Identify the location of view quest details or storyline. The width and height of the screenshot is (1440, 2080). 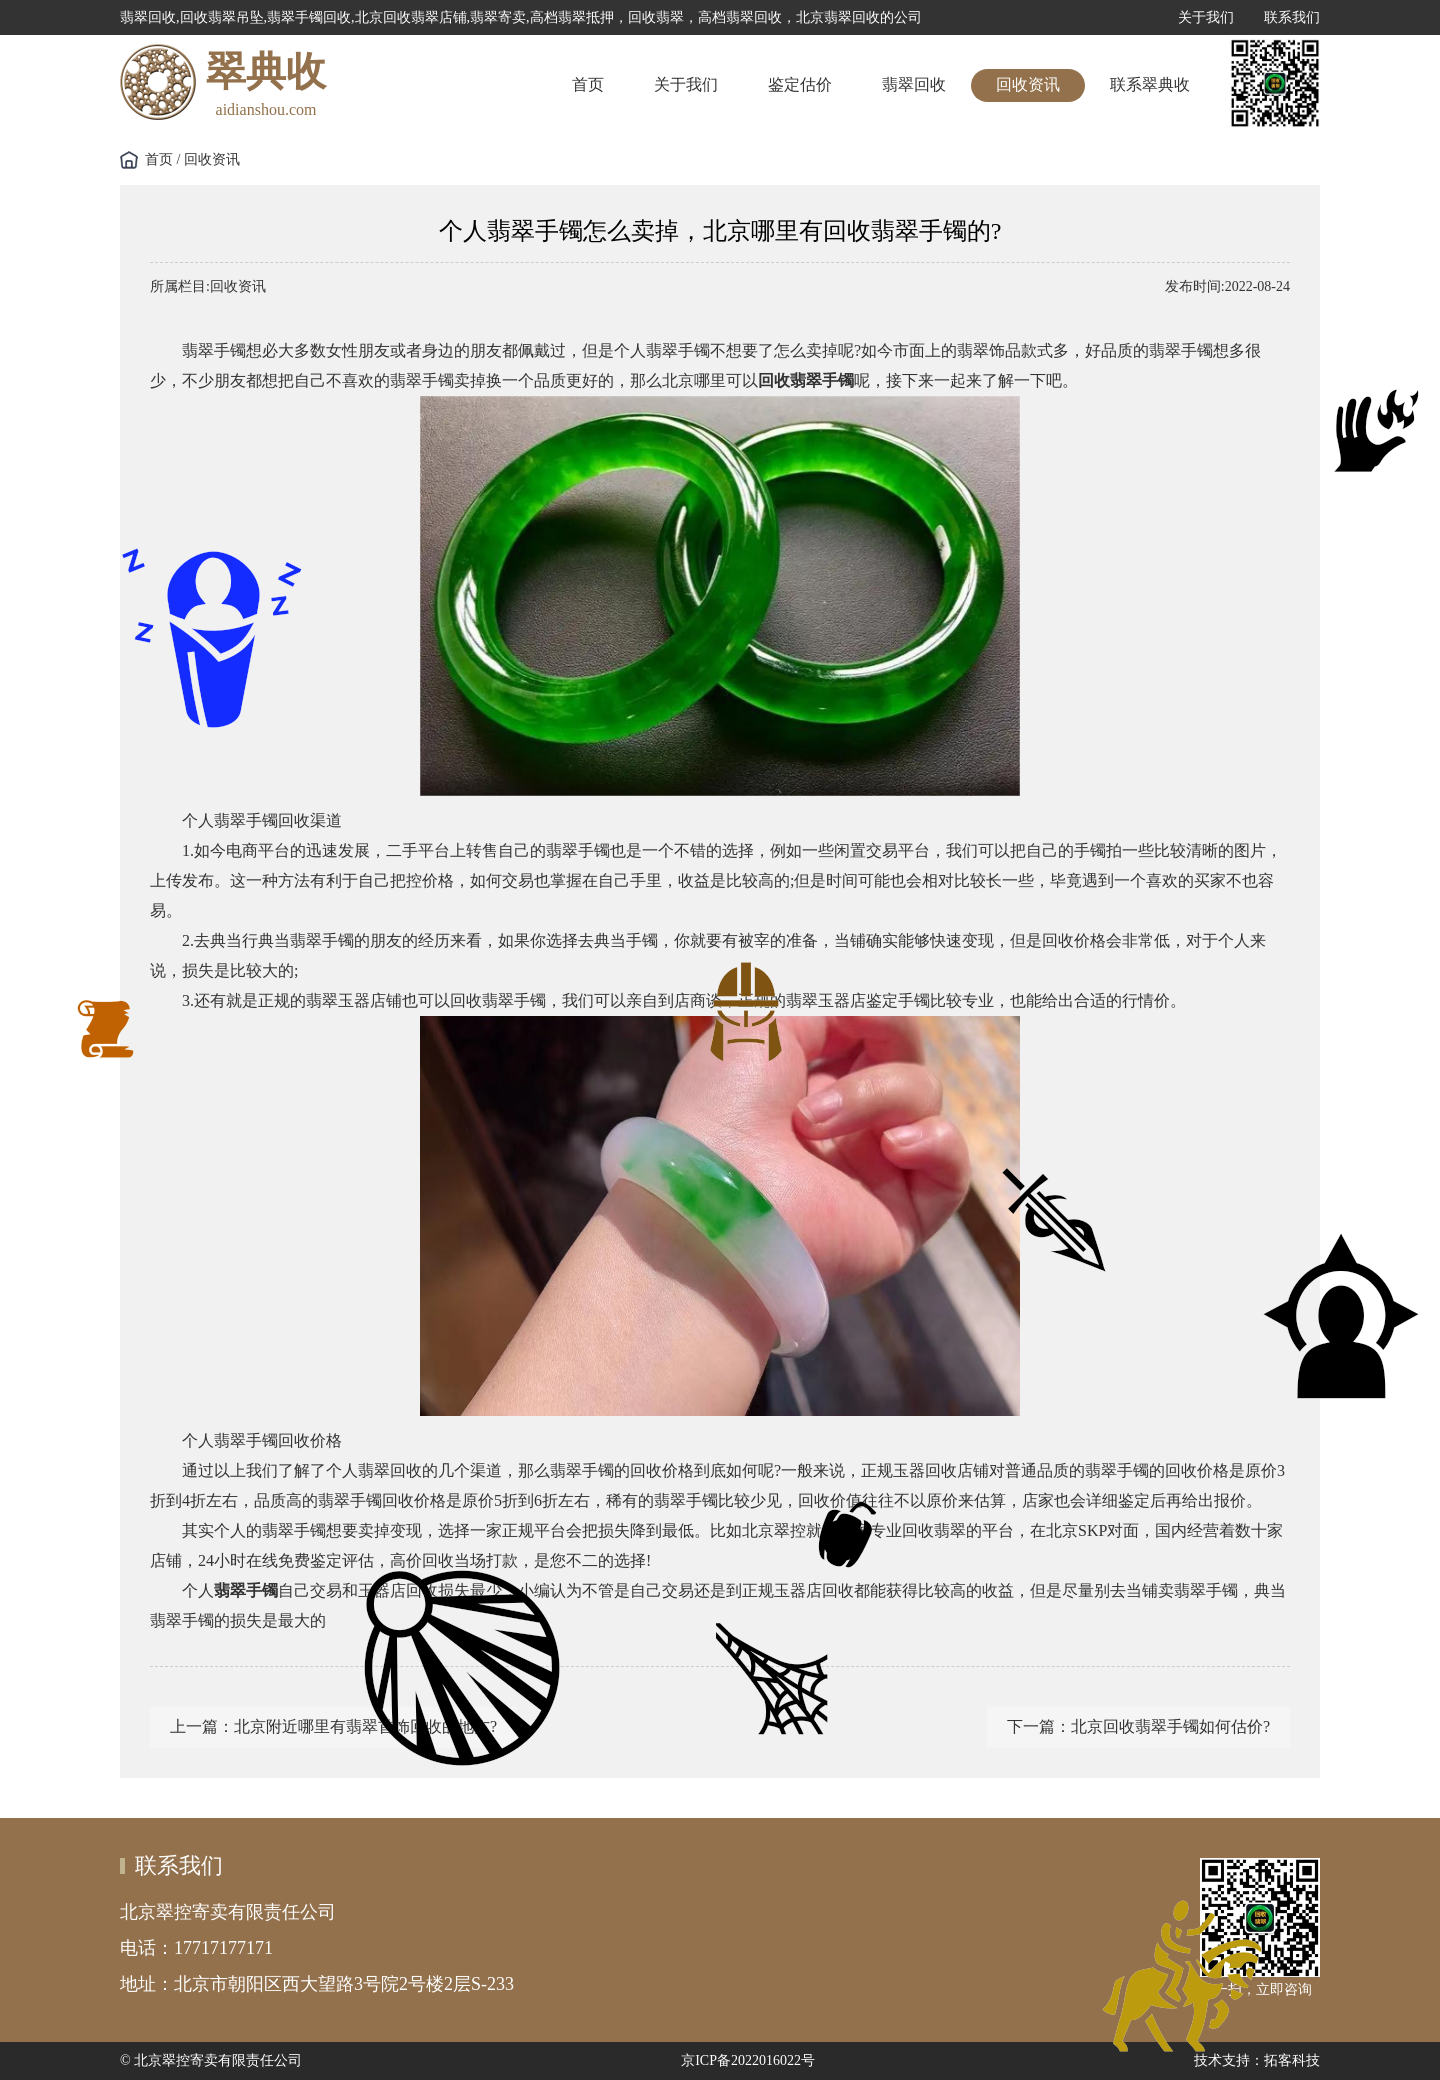
(105, 1029).